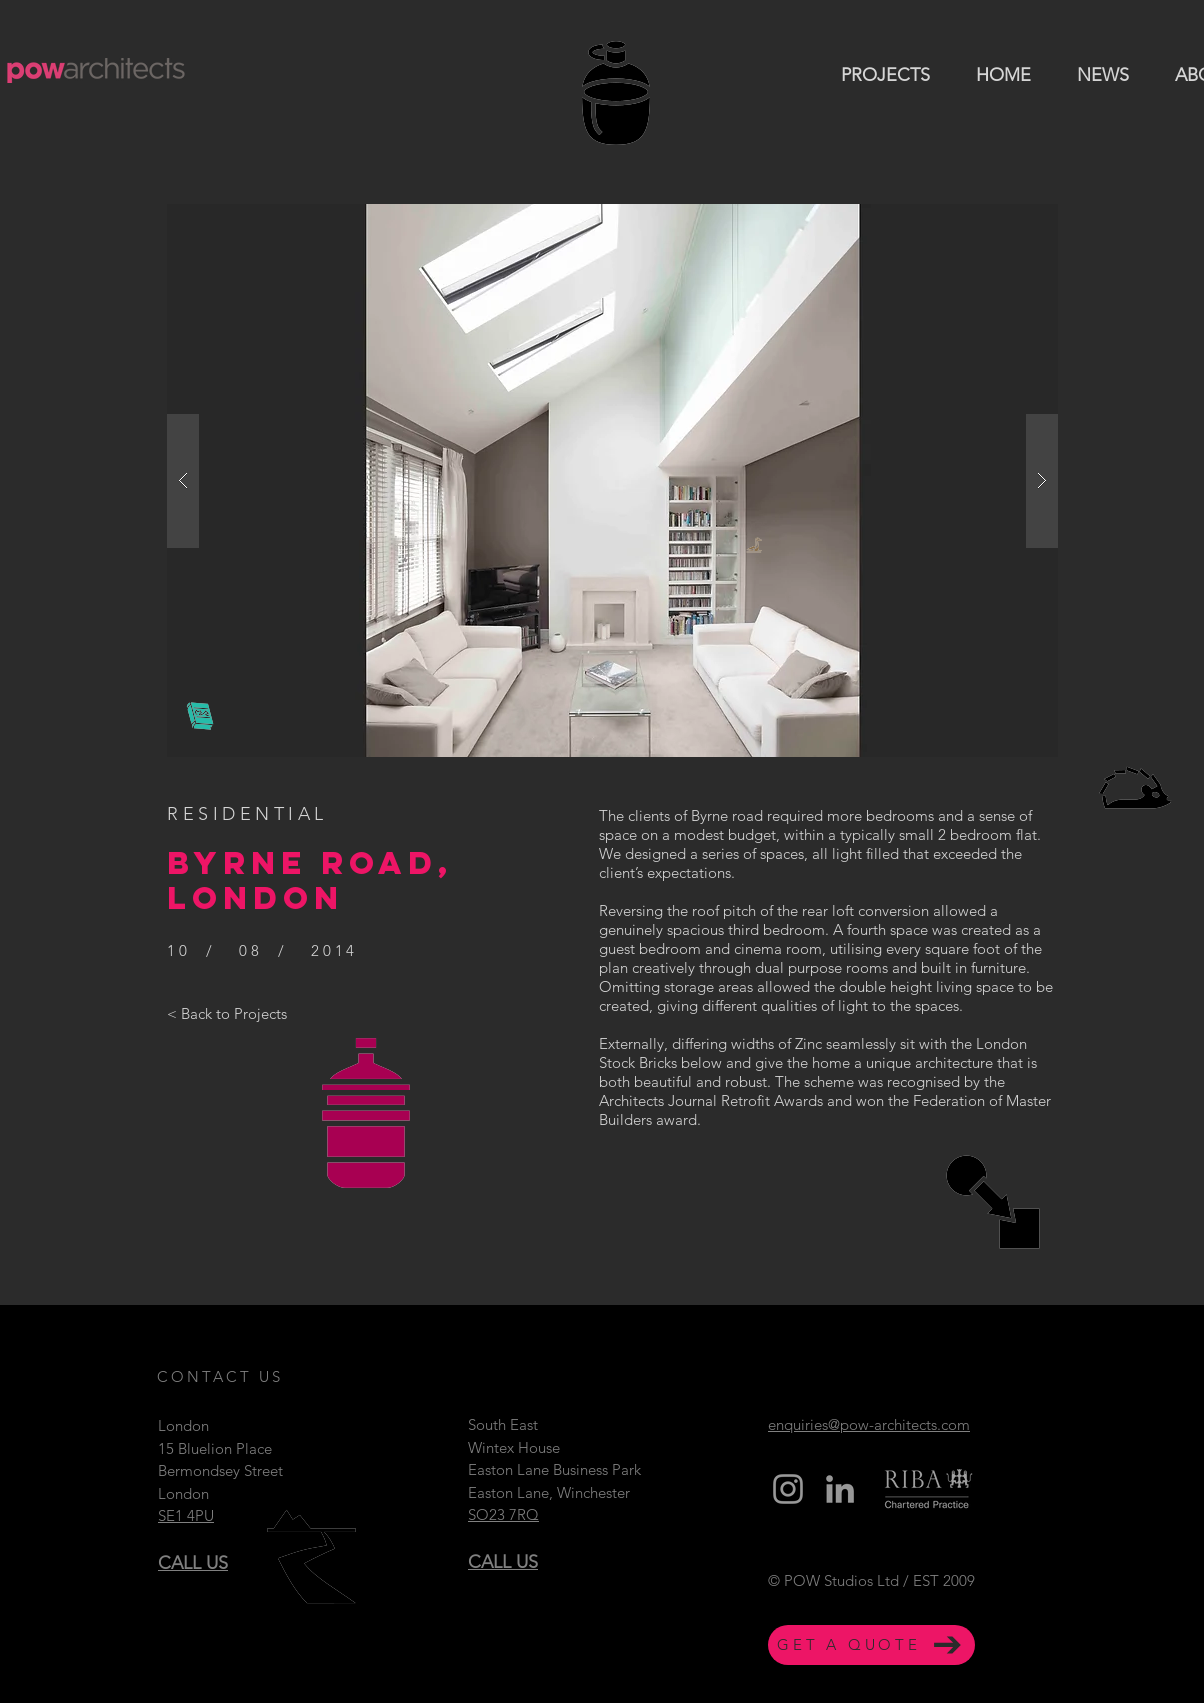 This screenshot has width=1204, height=1703. Describe the element at coordinates (366, 1113) in the screenshot. I see `track water intake or hydration` at that location.